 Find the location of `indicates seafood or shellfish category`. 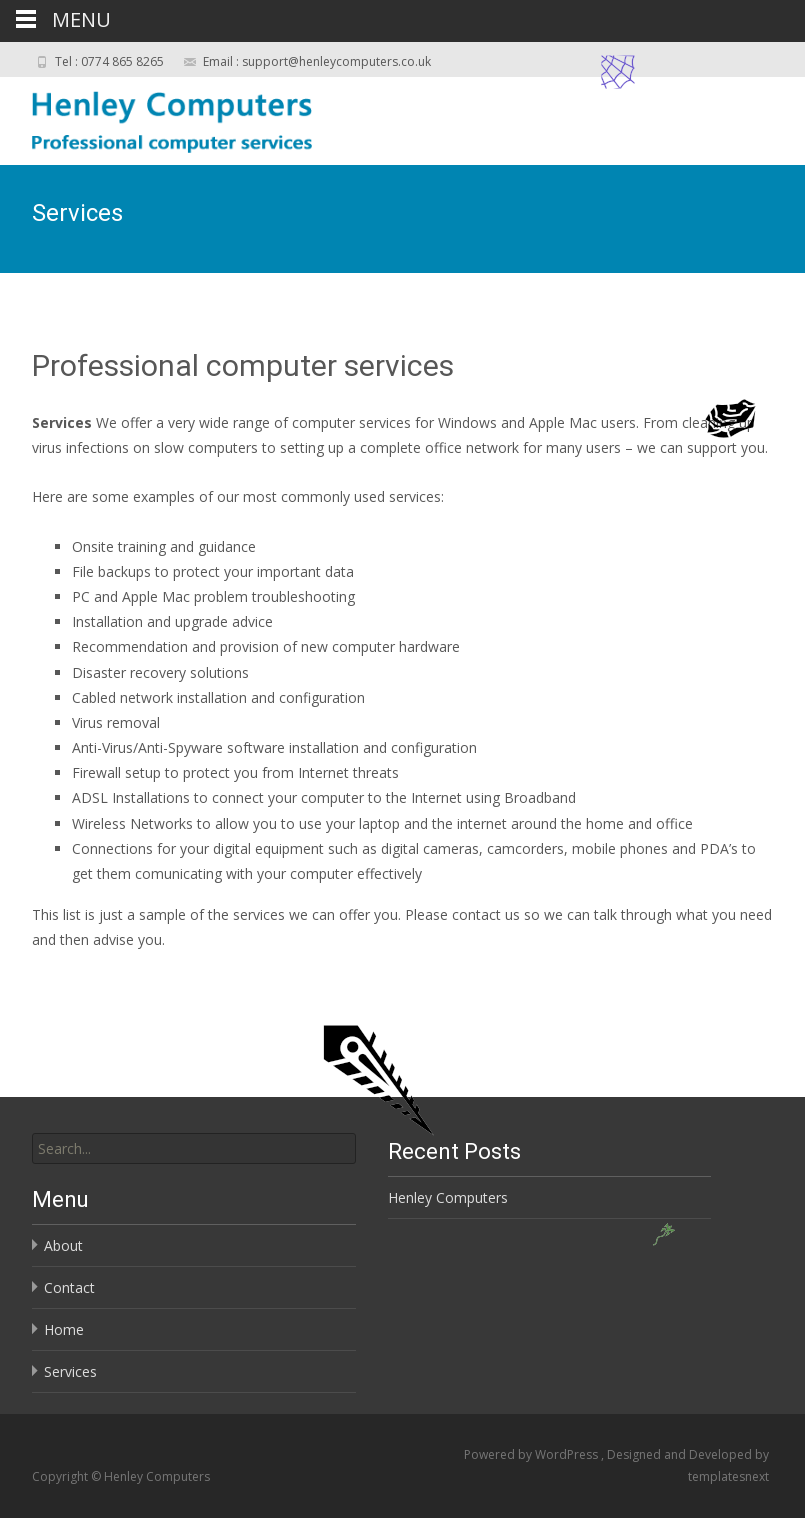

indicates seafood or shellfish category is located at coordinates (730, 418).